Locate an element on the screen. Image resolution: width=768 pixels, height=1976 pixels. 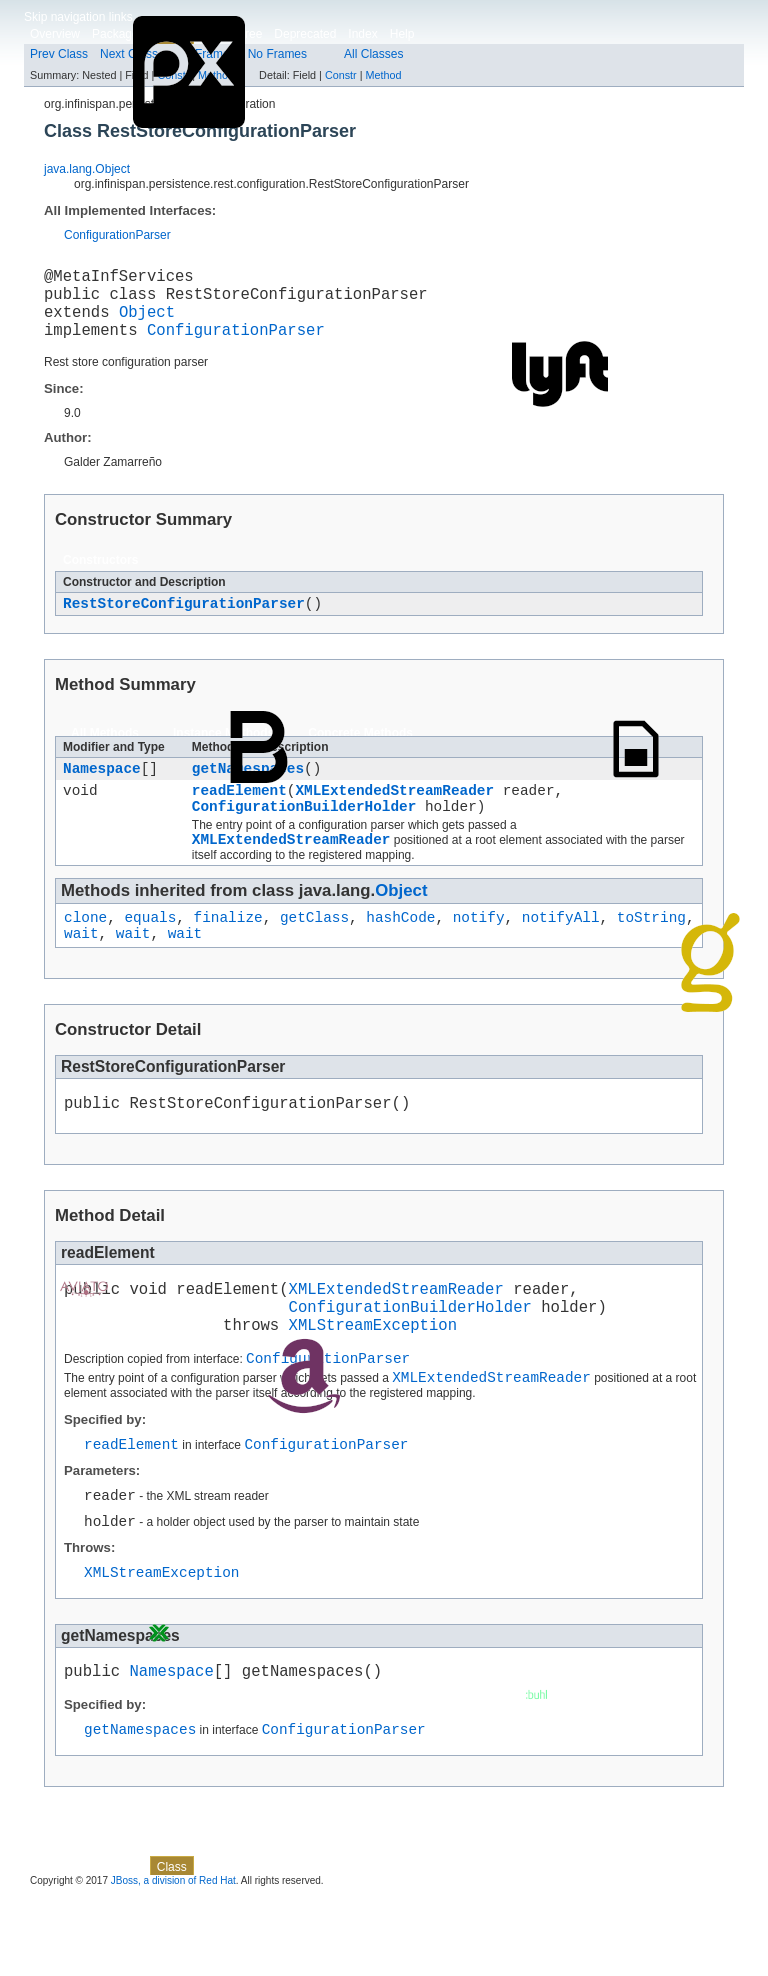
open proxmox virtual environment dashboard is located at coordinates (159, 1633).